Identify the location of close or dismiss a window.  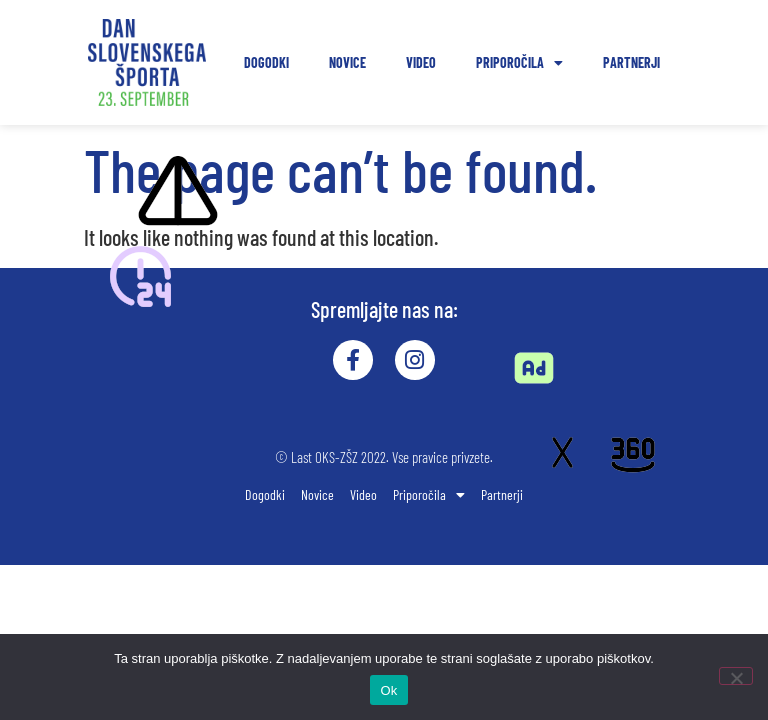
(562, 452).